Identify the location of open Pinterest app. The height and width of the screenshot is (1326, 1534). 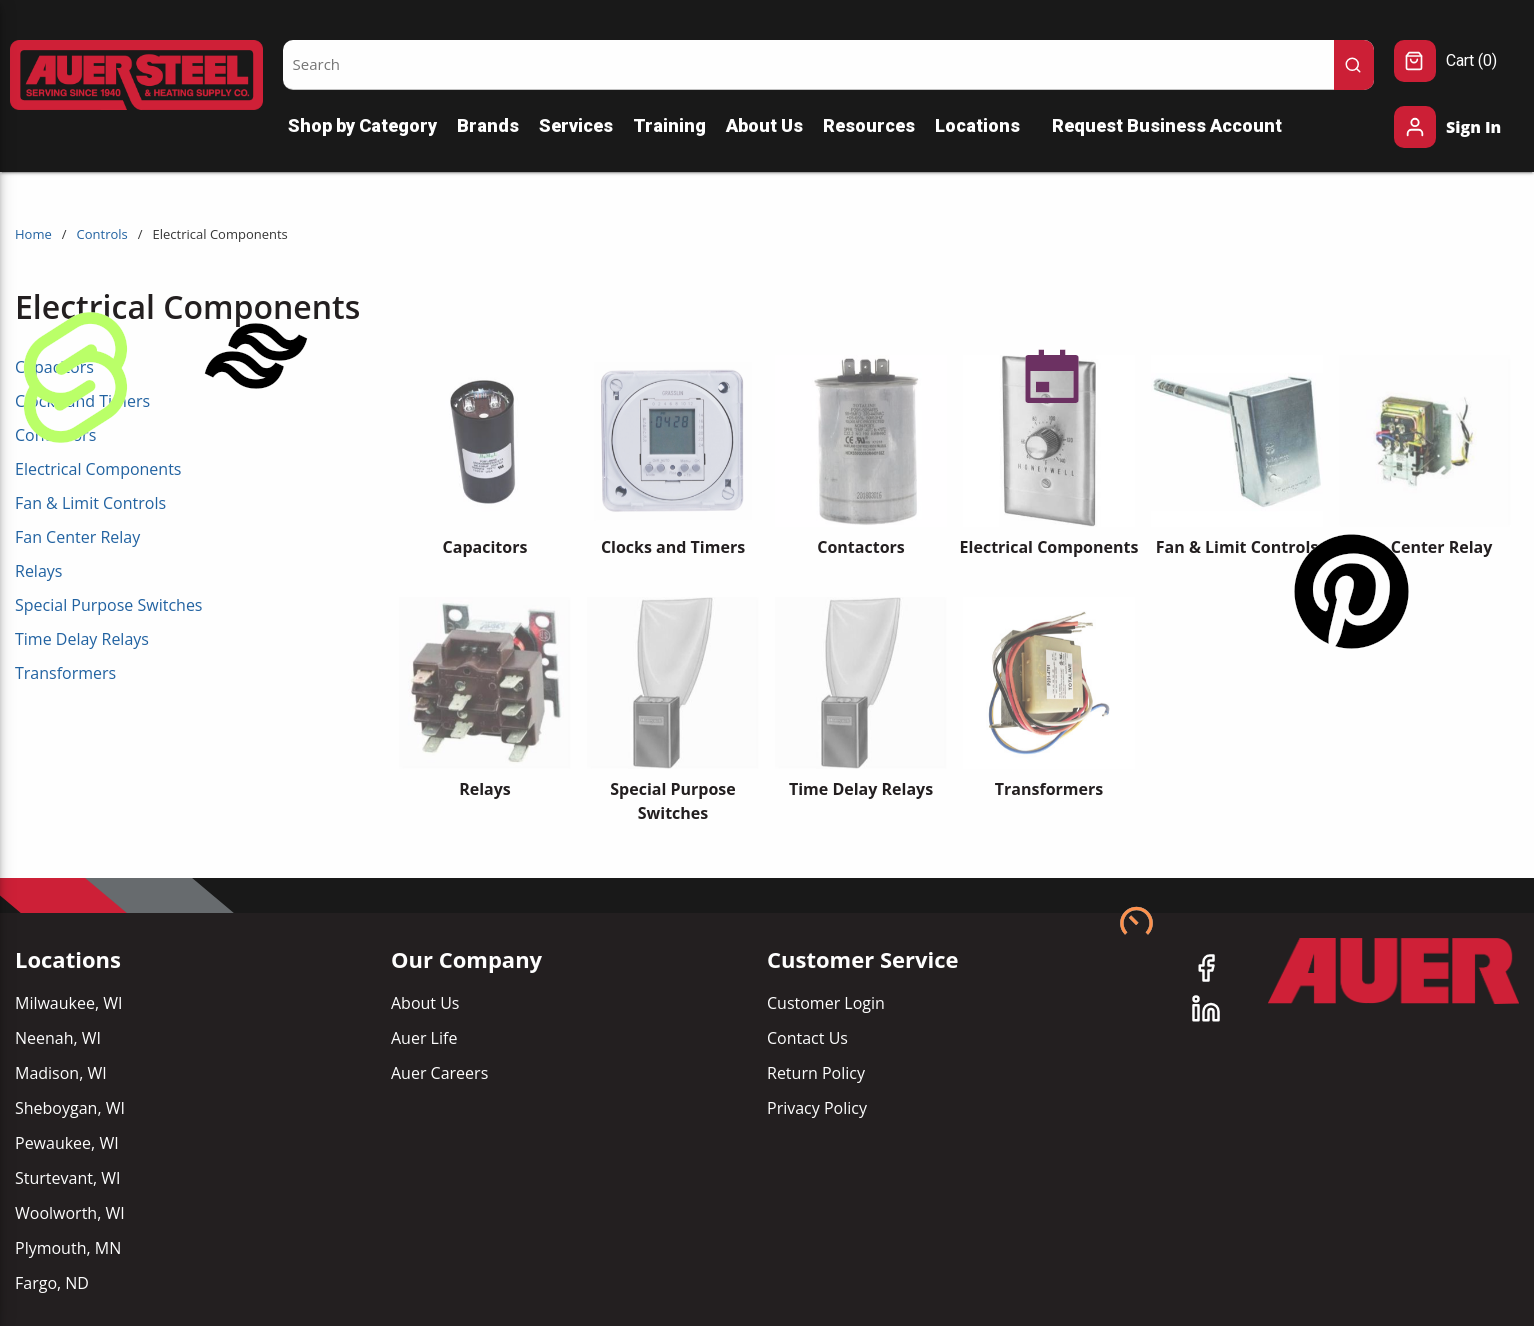
(1351, 591).